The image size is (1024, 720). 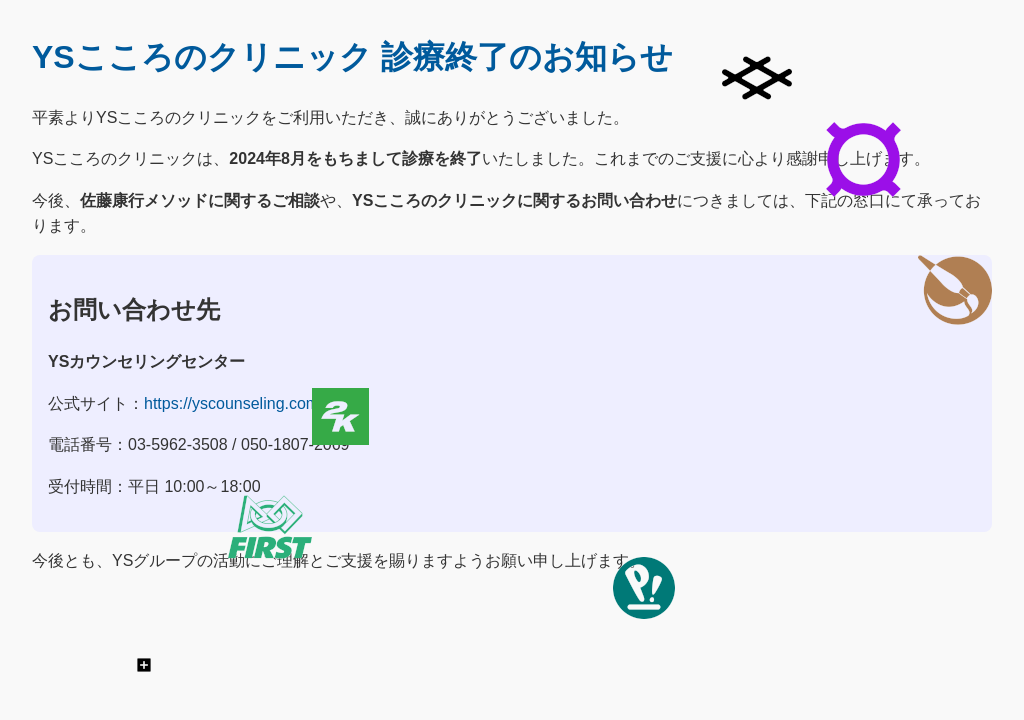 I want to click on traefik mesh service logo, so click(x=757, y=78).